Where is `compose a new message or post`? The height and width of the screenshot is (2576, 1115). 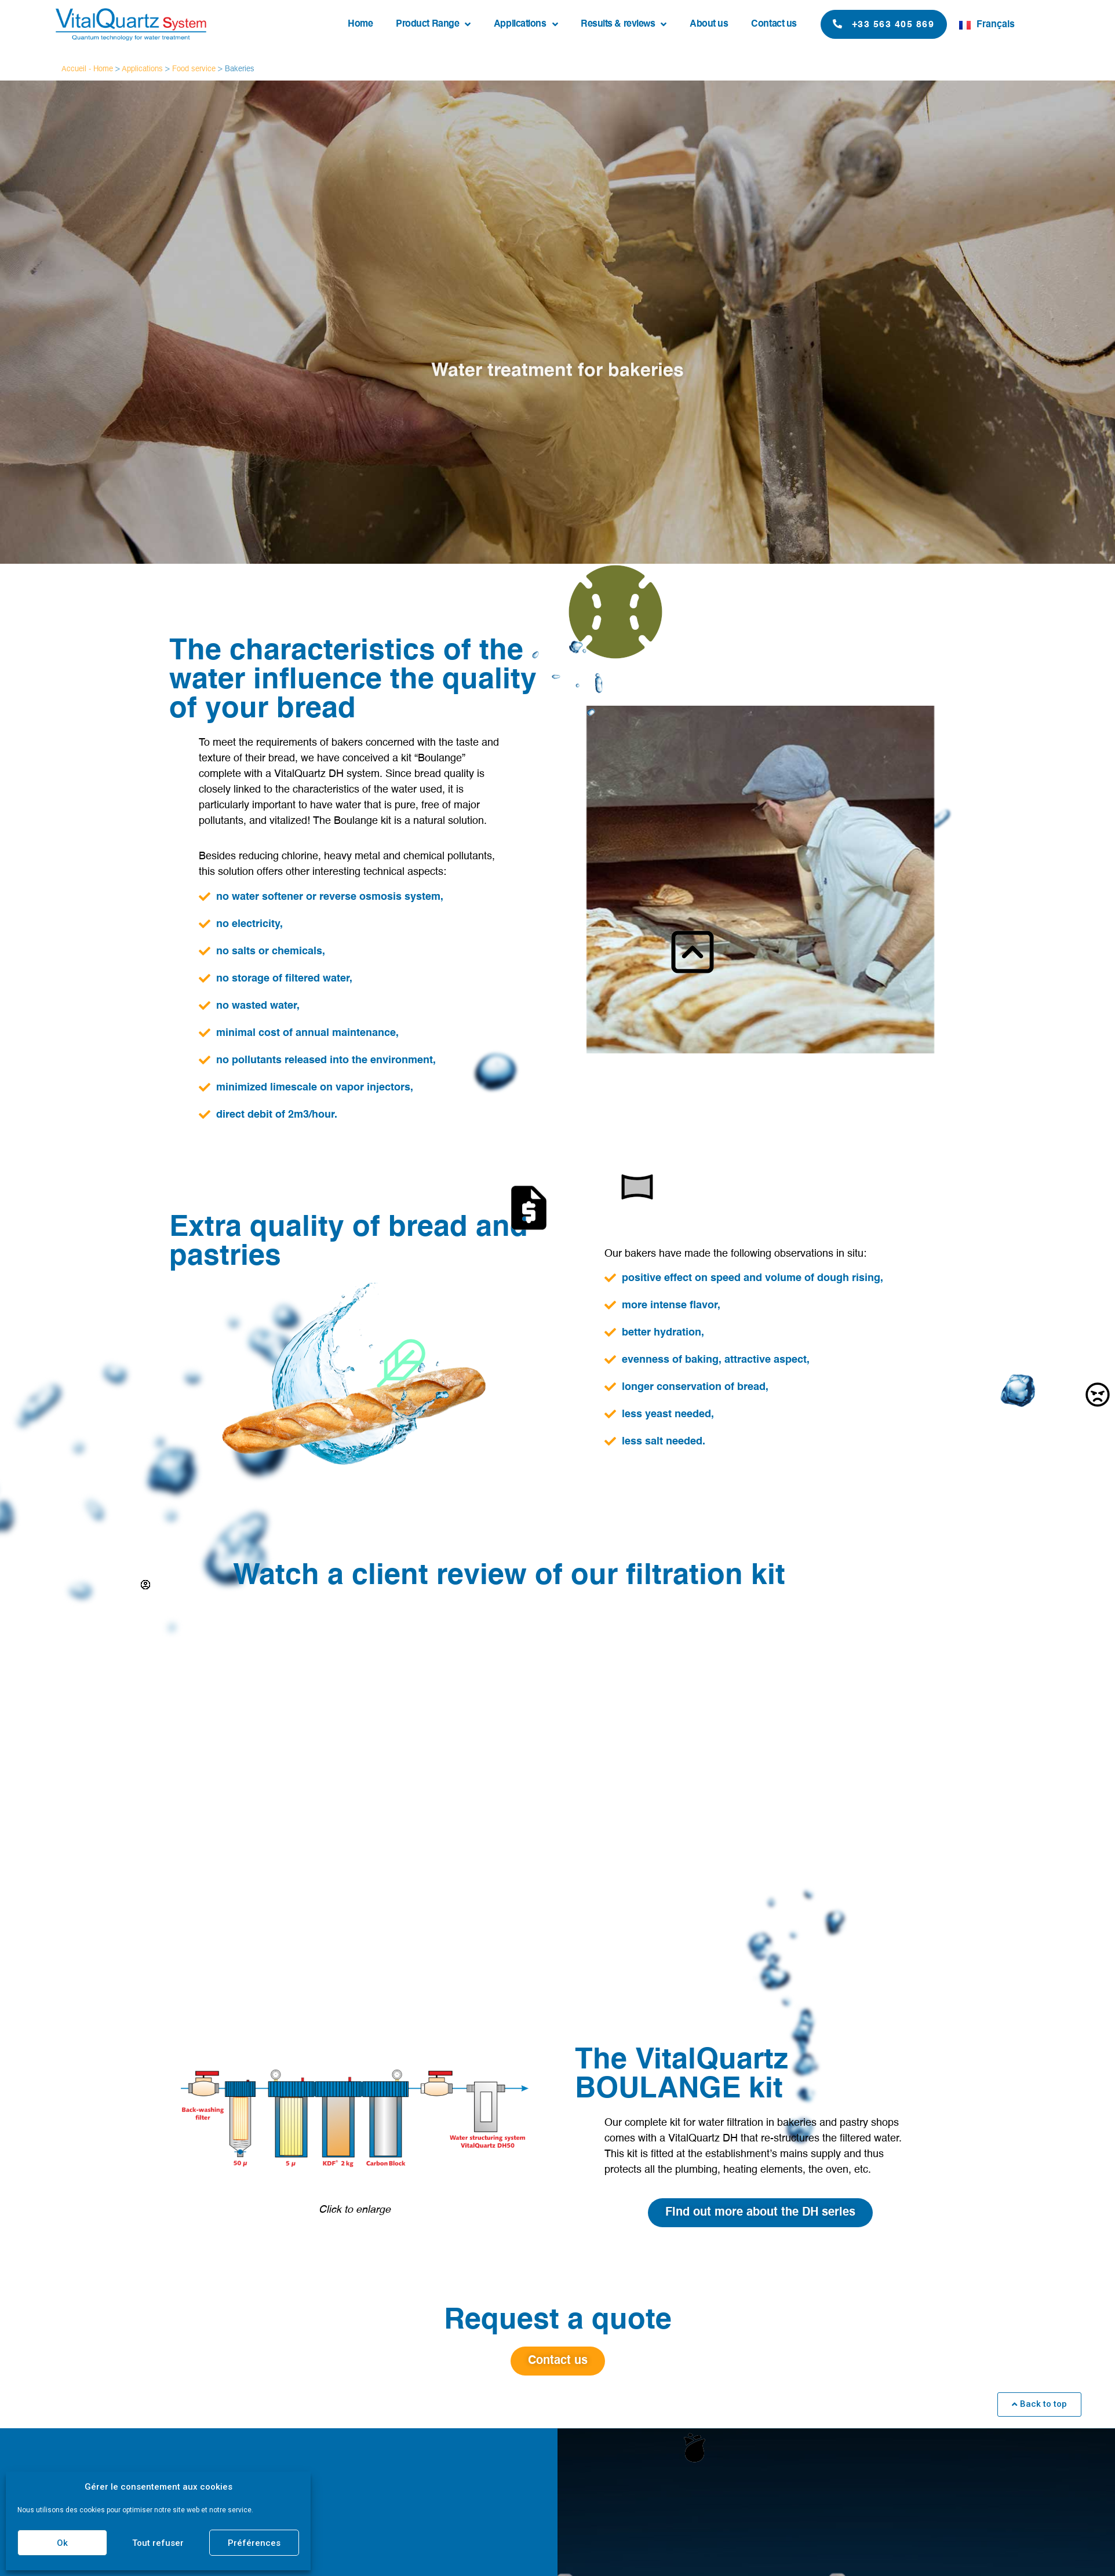 compose a new message or post is located at coordinates (400, 1364).